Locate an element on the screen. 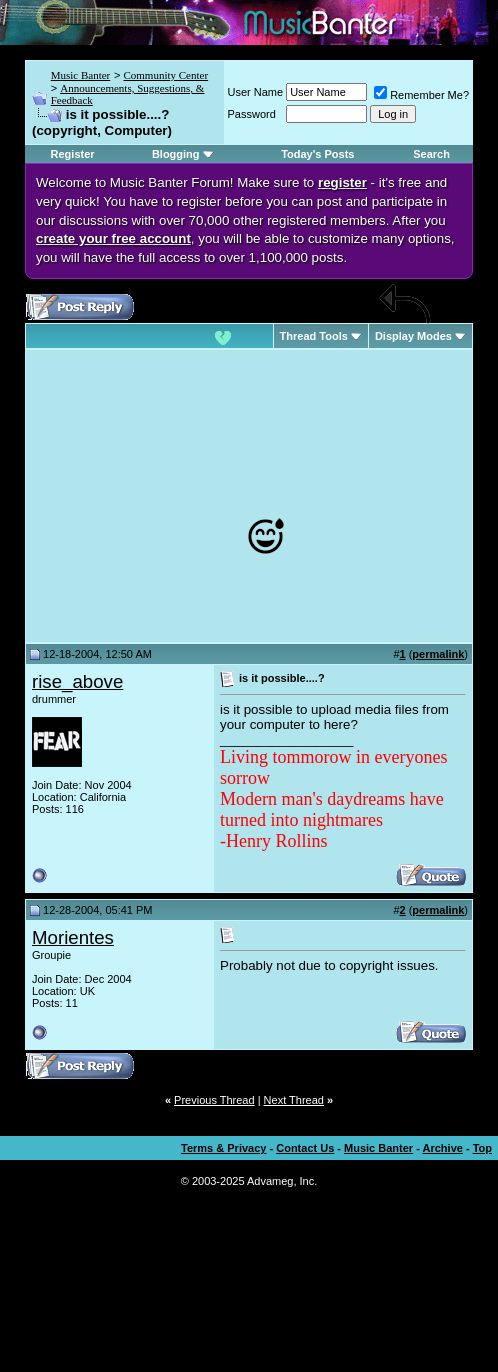 The width and height of the screenshot is (498, 1372). reply to a message is located at coordinates (405, 304).